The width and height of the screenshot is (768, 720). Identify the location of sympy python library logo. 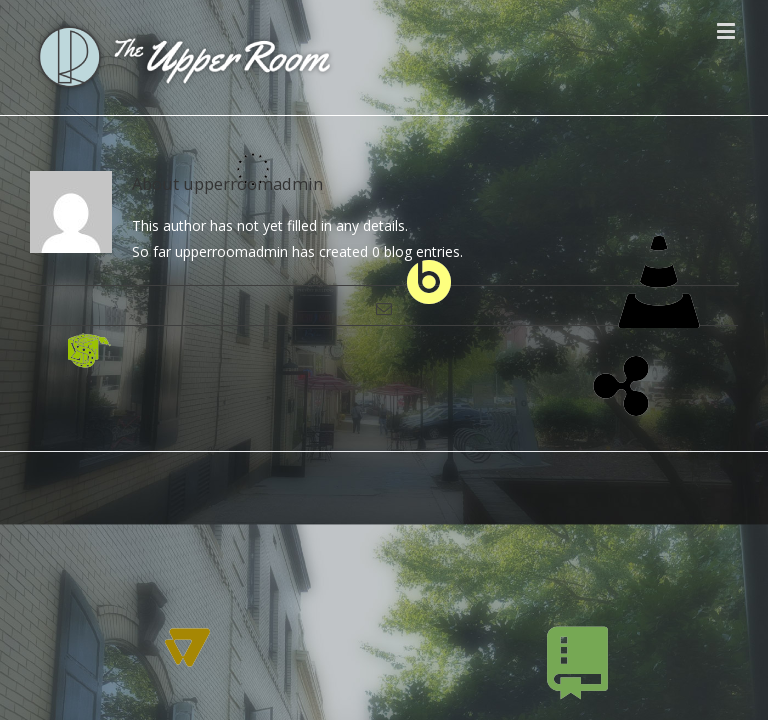
(89, 350).